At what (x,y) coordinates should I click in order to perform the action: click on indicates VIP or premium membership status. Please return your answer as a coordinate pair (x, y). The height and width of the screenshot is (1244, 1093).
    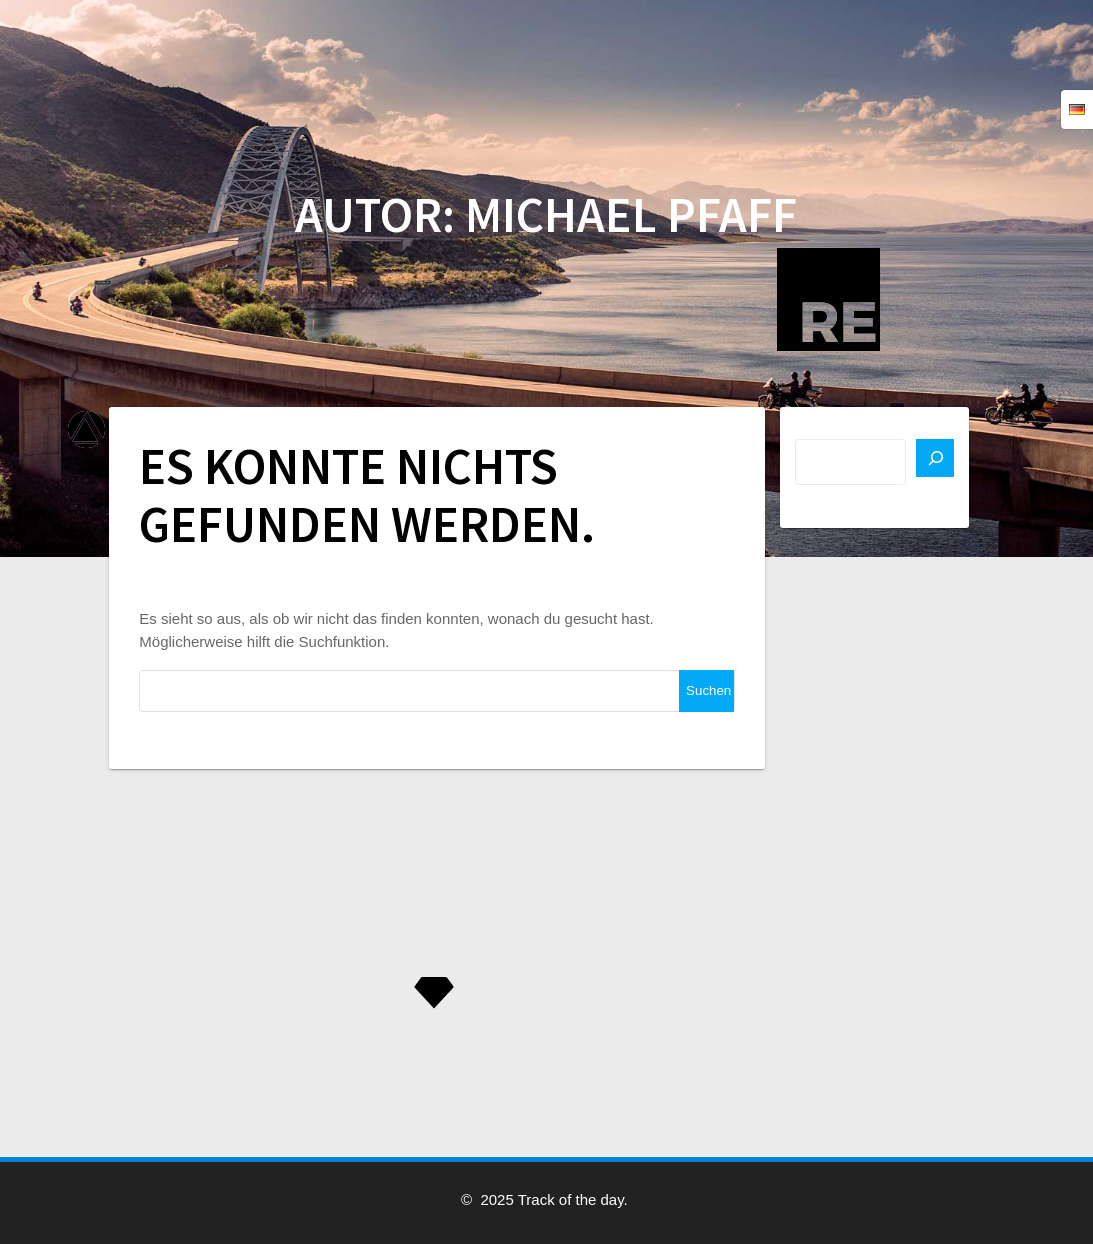
    Looking at the image, I should click on (434, 992).